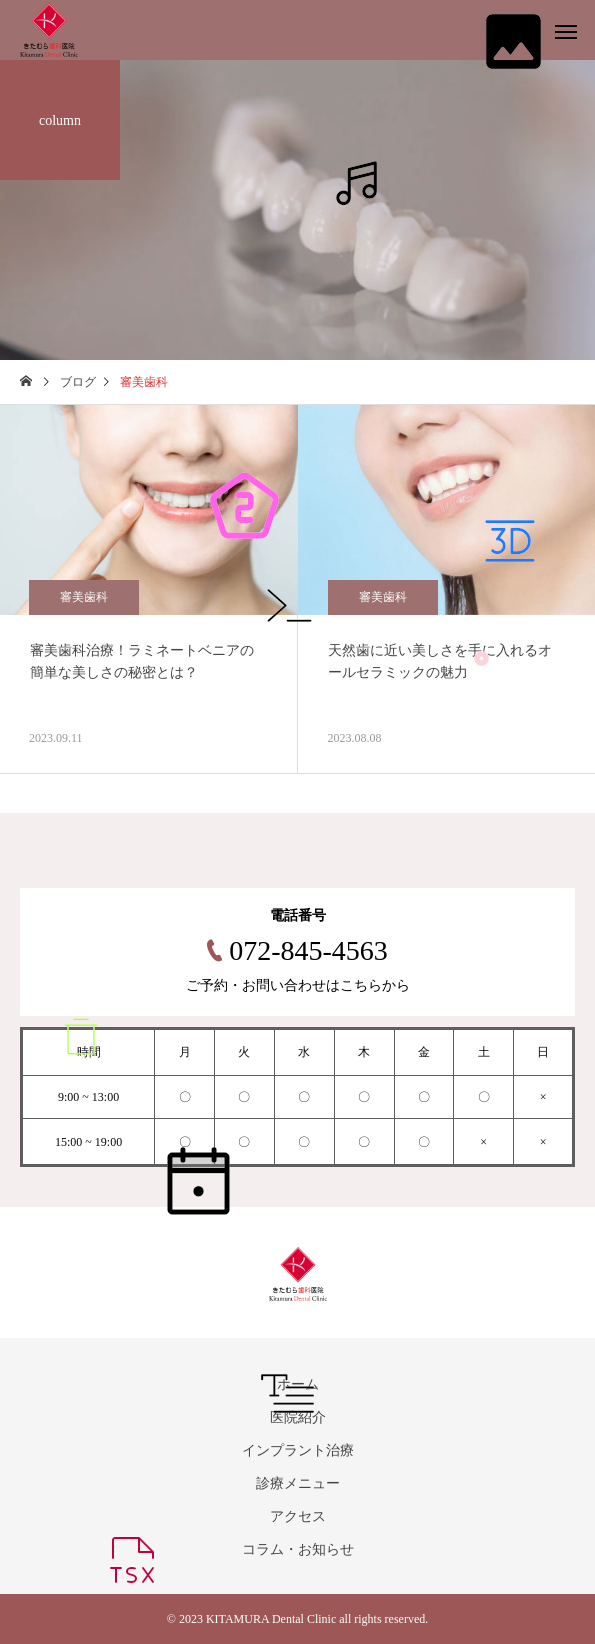 The image size is (595, 1644). What do you see at coordinates (286, 1393) in the screenshot?
I see `read new york times article` at bounding box center [286, 1393].